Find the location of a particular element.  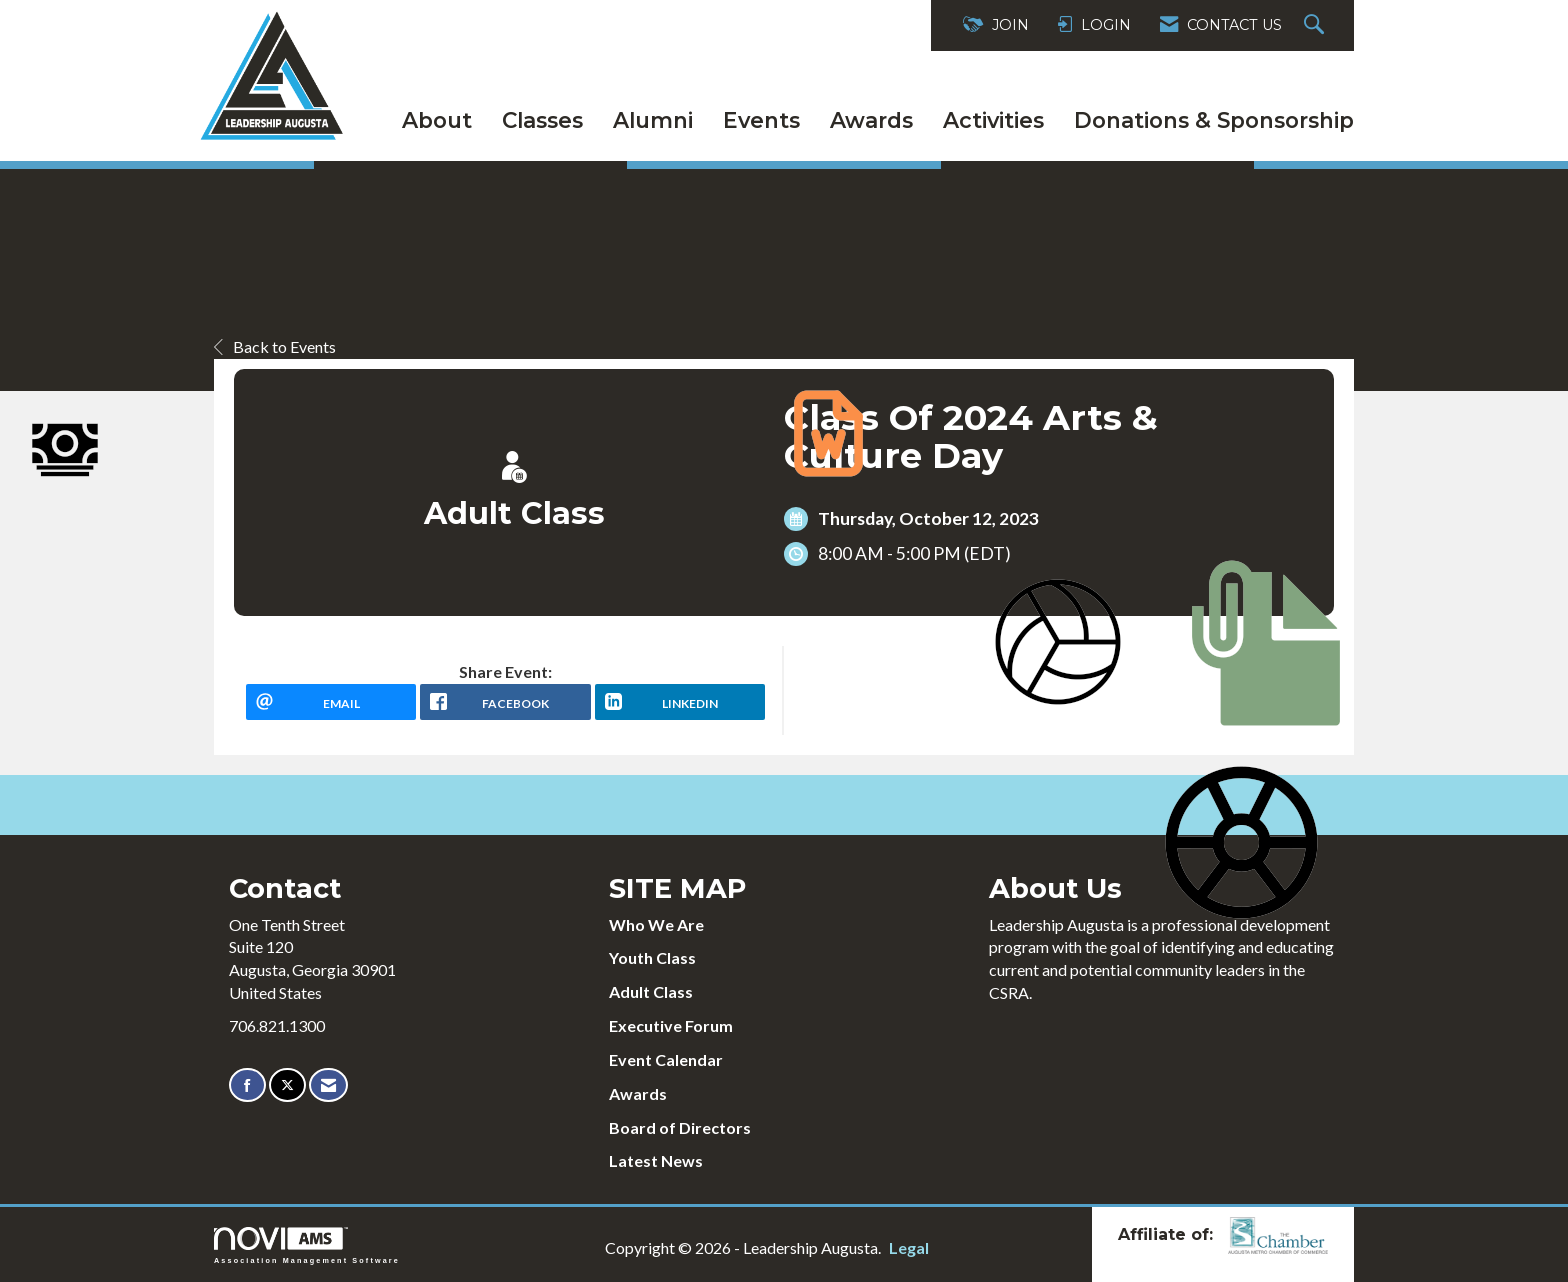

view your cash balance is located at coordinates (65, 450).